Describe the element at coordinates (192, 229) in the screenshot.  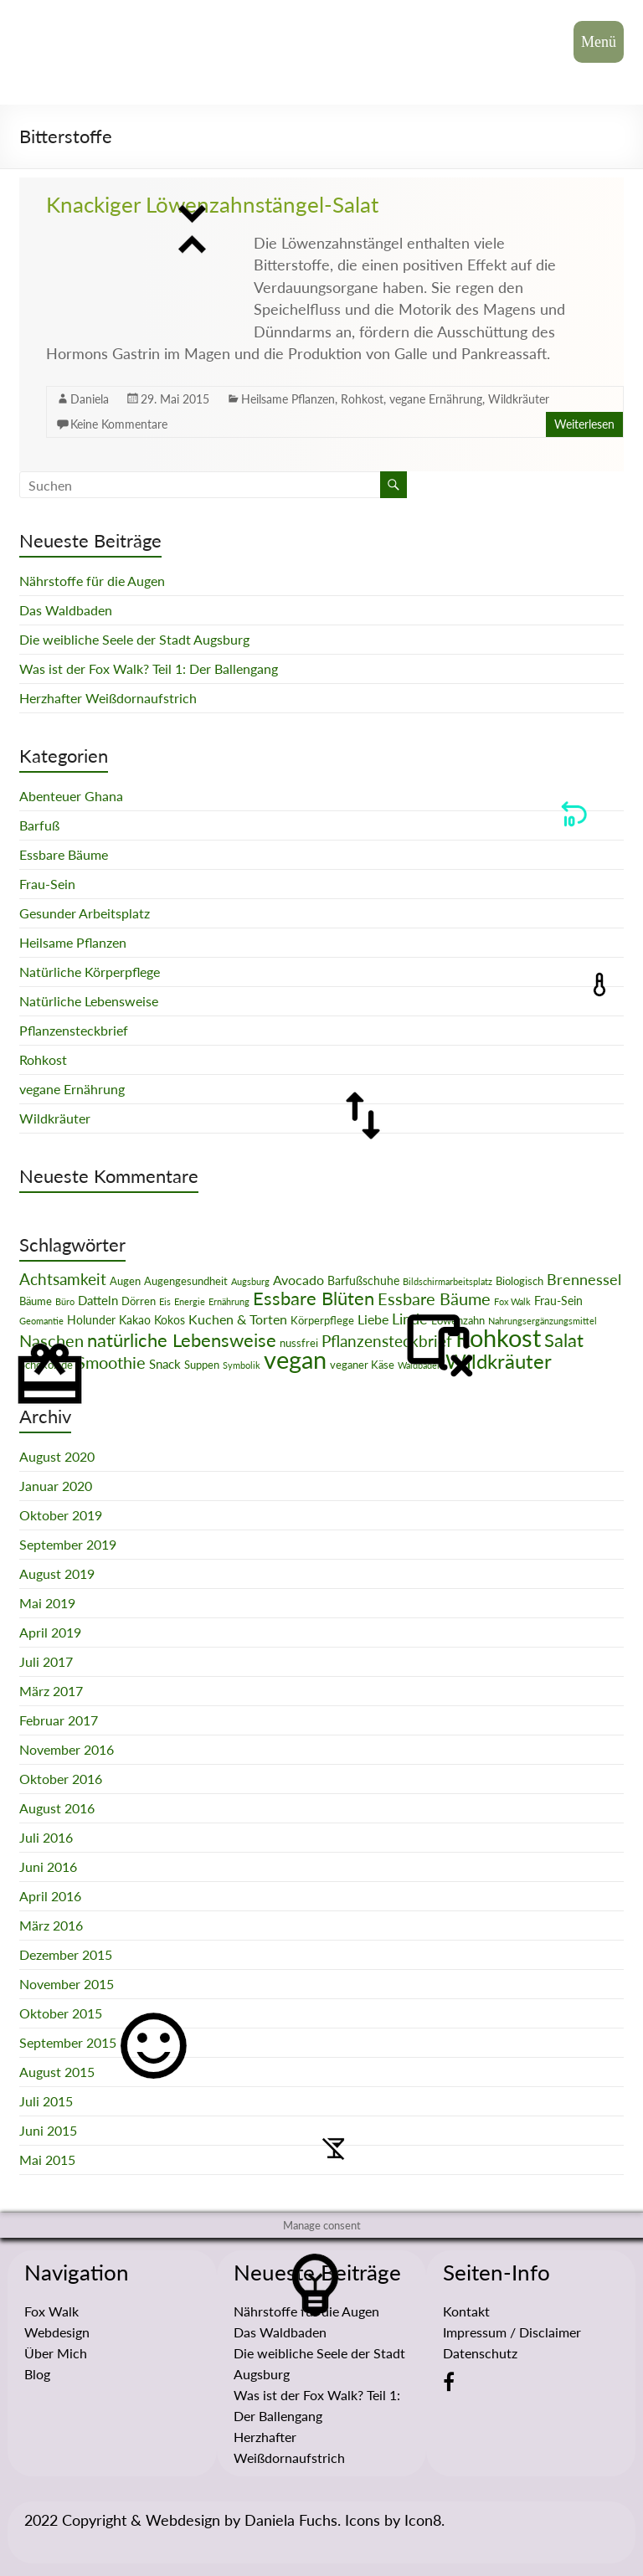
I see `collapse expanded content` at that location.